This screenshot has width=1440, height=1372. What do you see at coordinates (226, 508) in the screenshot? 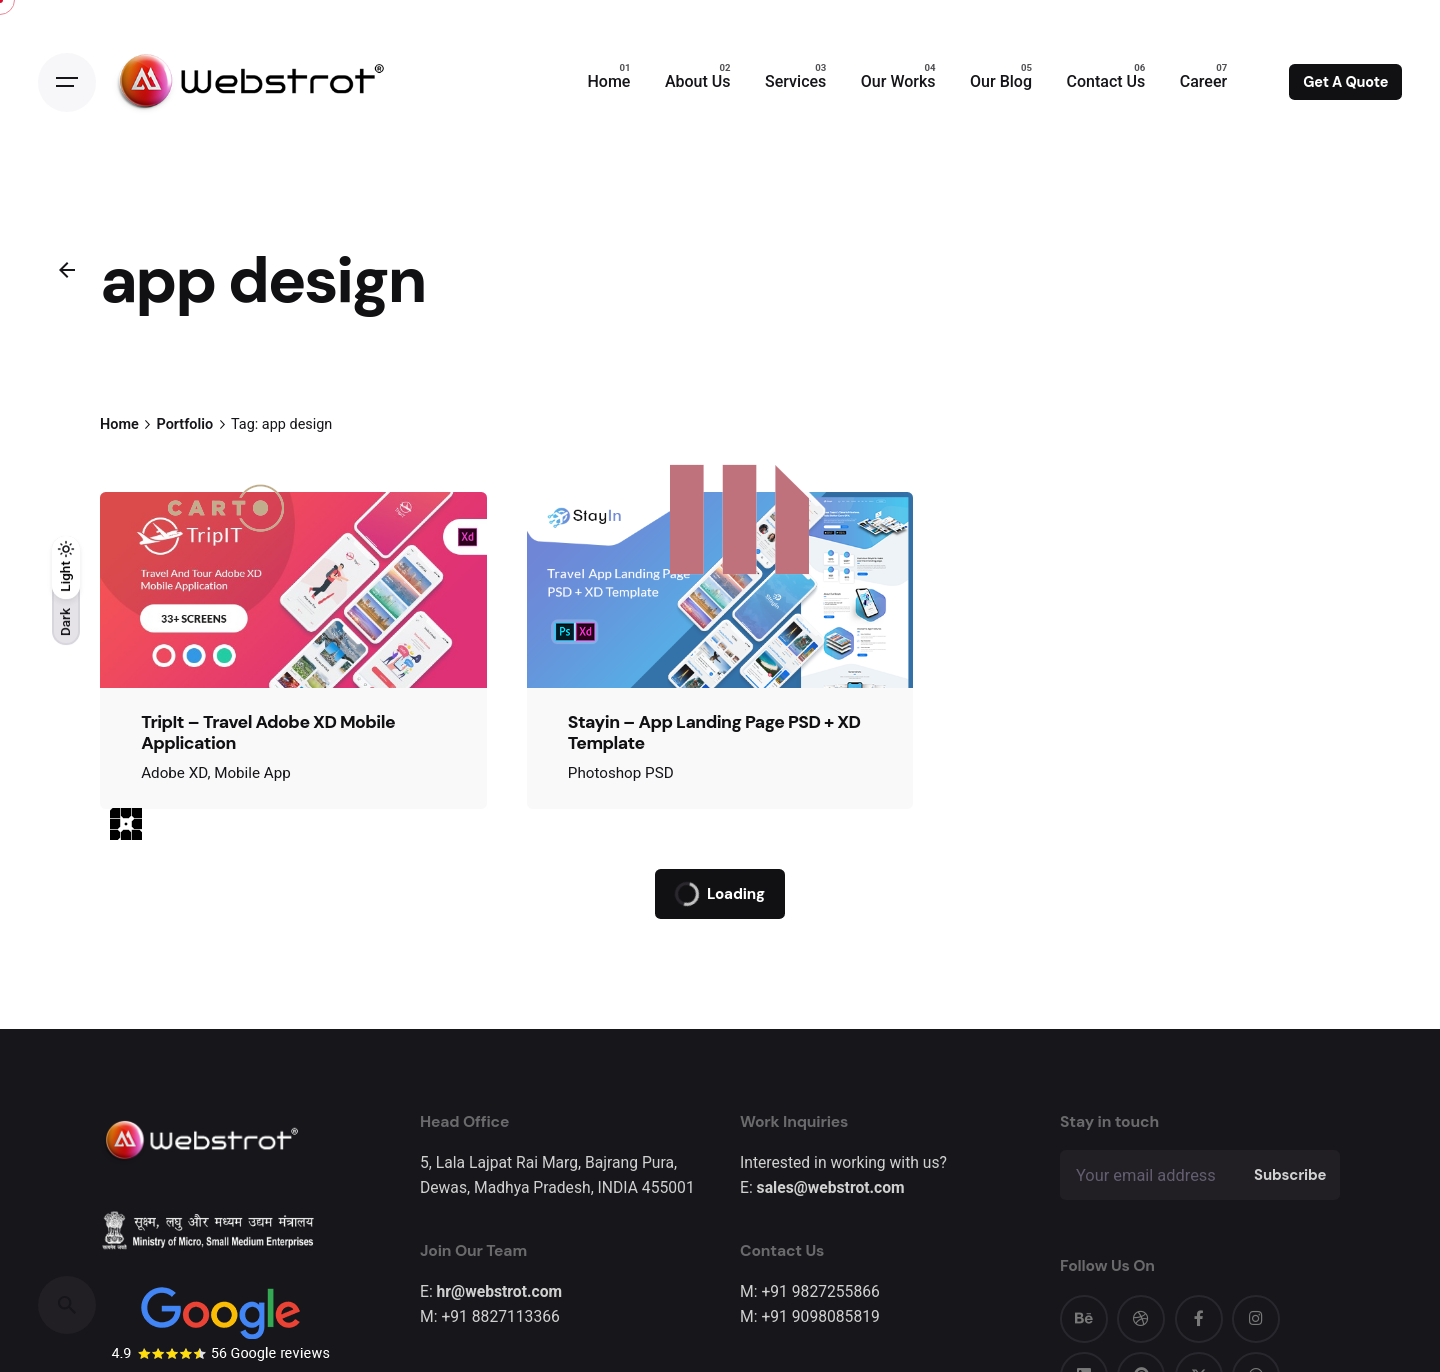
I see `CARTO mapping platform logo` at bounding box center [226, 508].